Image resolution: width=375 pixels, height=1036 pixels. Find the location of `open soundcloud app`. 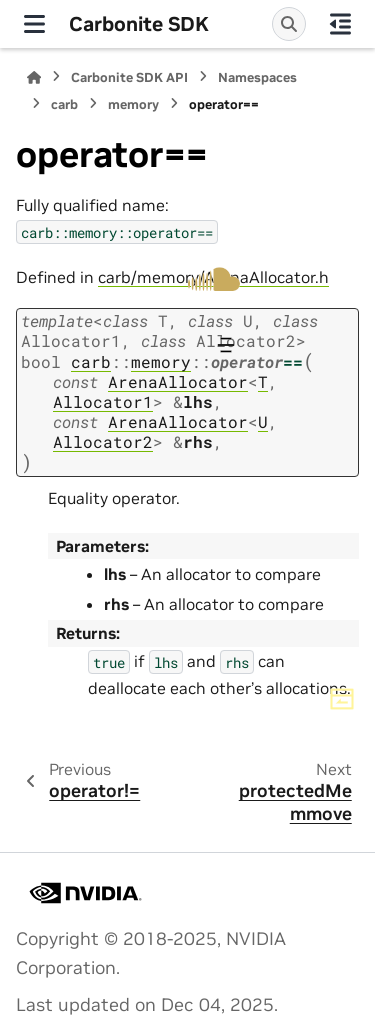

open soundcloud app is located at coordinates (214, 278).